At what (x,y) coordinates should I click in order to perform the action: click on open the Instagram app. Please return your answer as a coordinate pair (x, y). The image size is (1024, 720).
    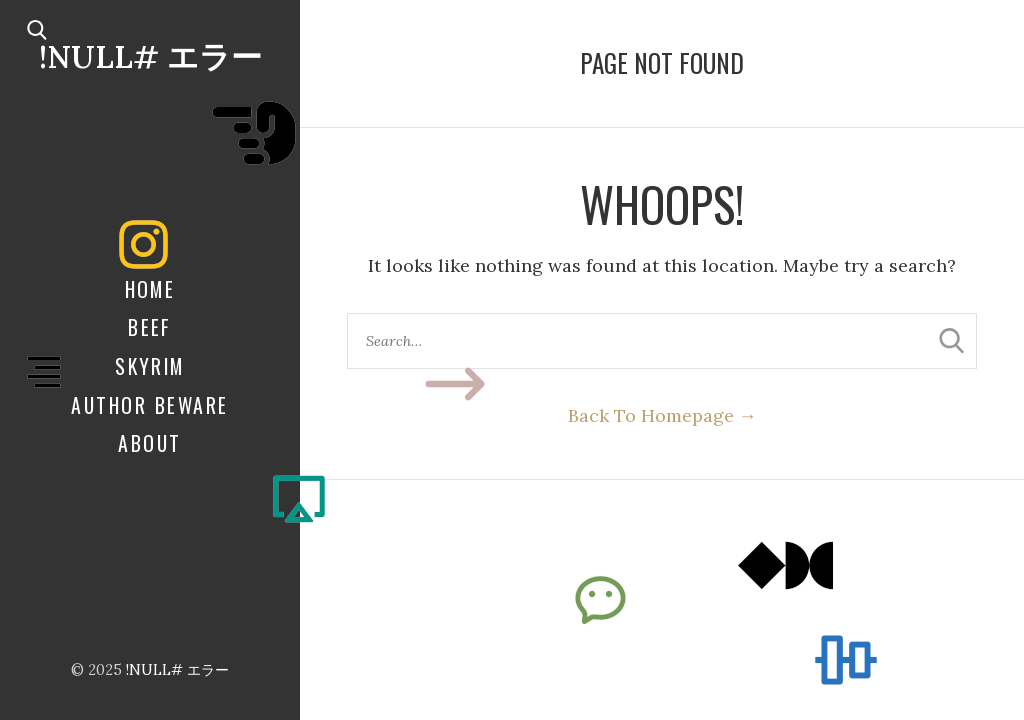
    Looking at the image, I should click on (143, 244).